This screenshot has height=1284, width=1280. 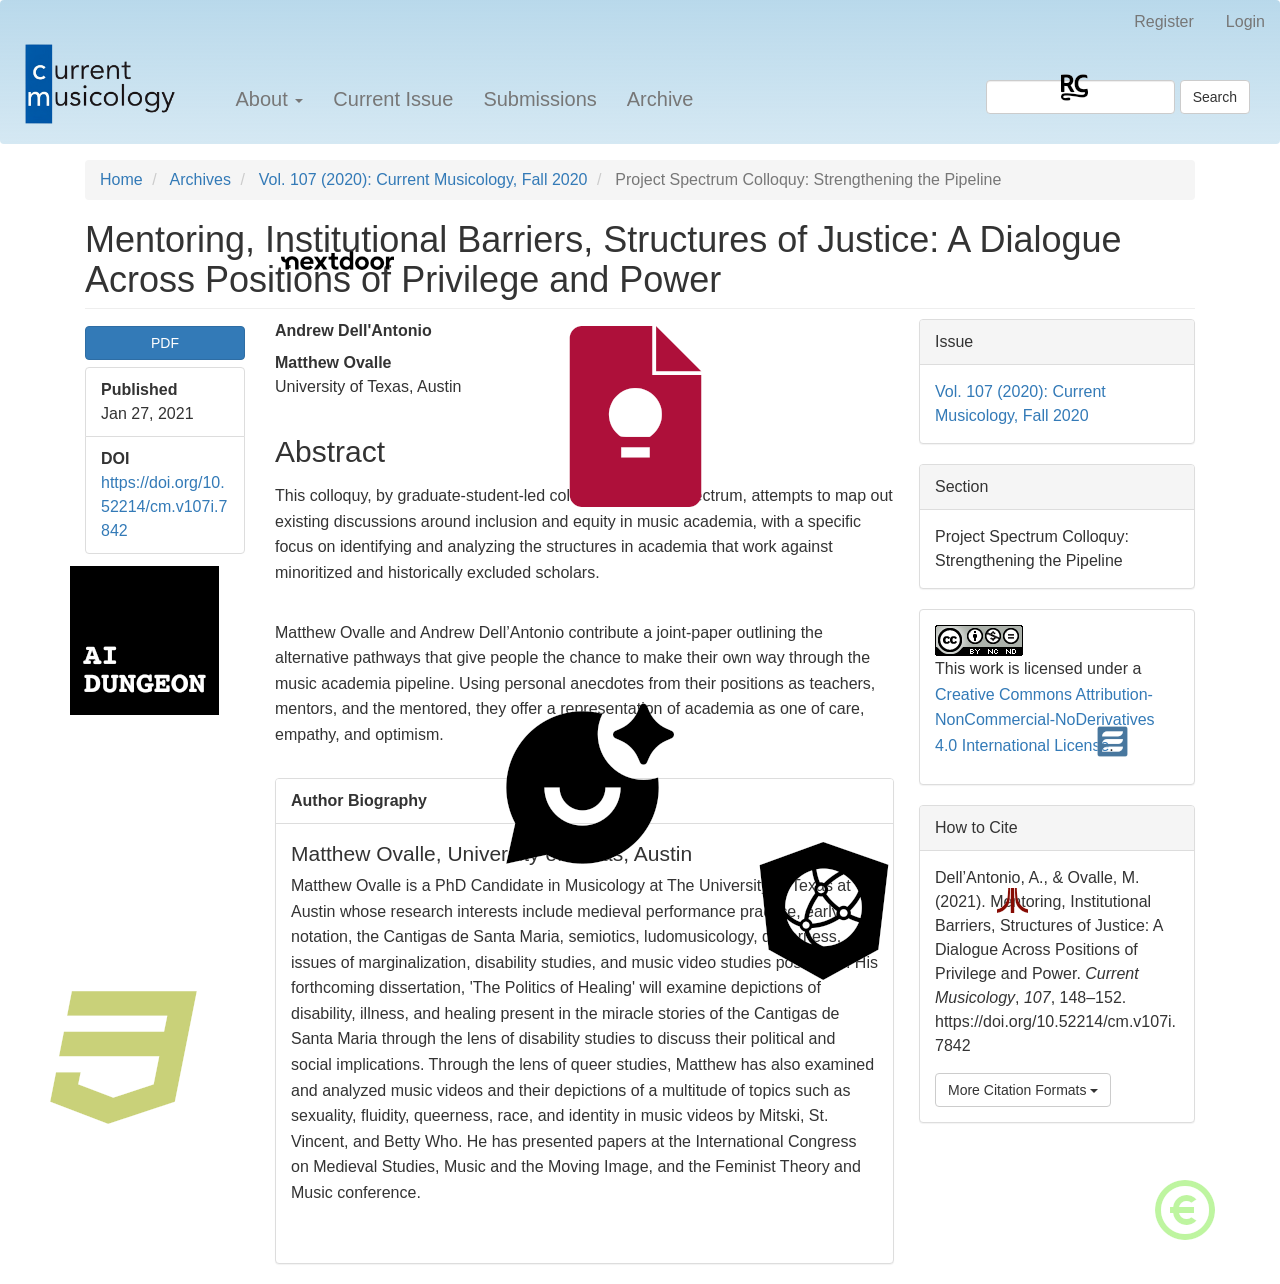 What do you see at coordinates (1012, 900) in the screenshot?
I see `Atari brand logo` at bounding box center [1012, 900].